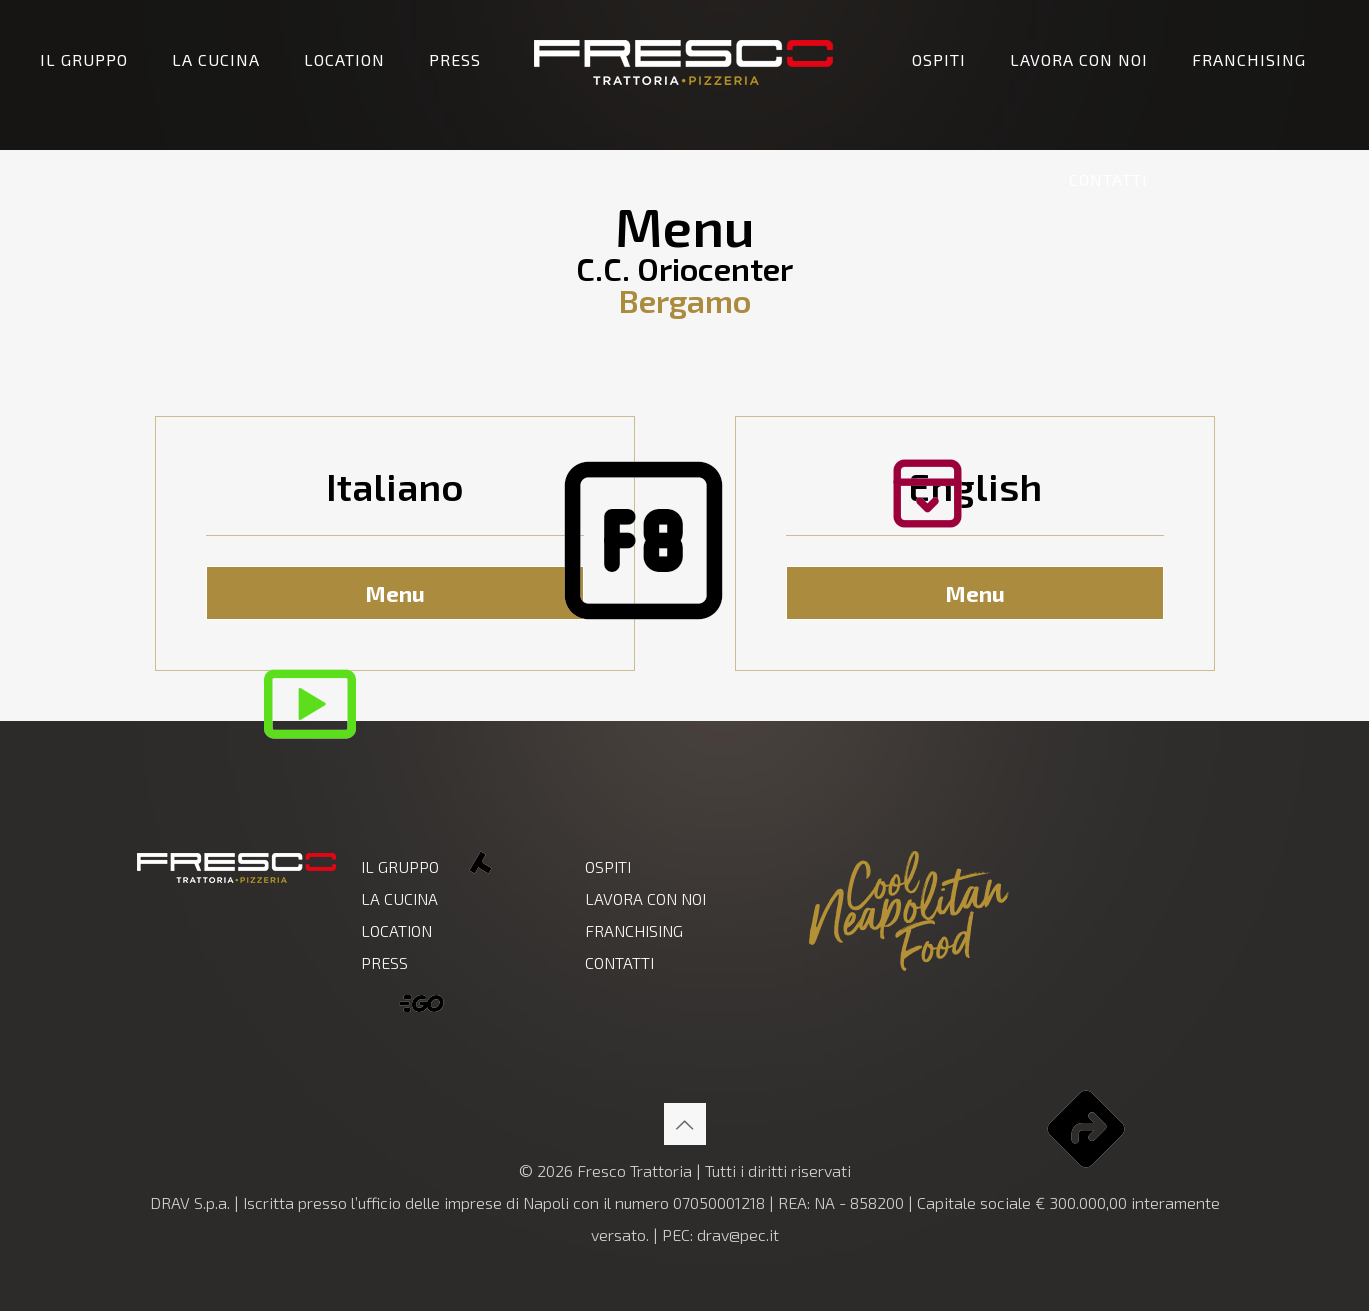 The height and width of the screenshot is (1311, 1369). Describe the element at coordinates (1086, 1129) in the screenshot. I see `get directions to a destination` at that location.